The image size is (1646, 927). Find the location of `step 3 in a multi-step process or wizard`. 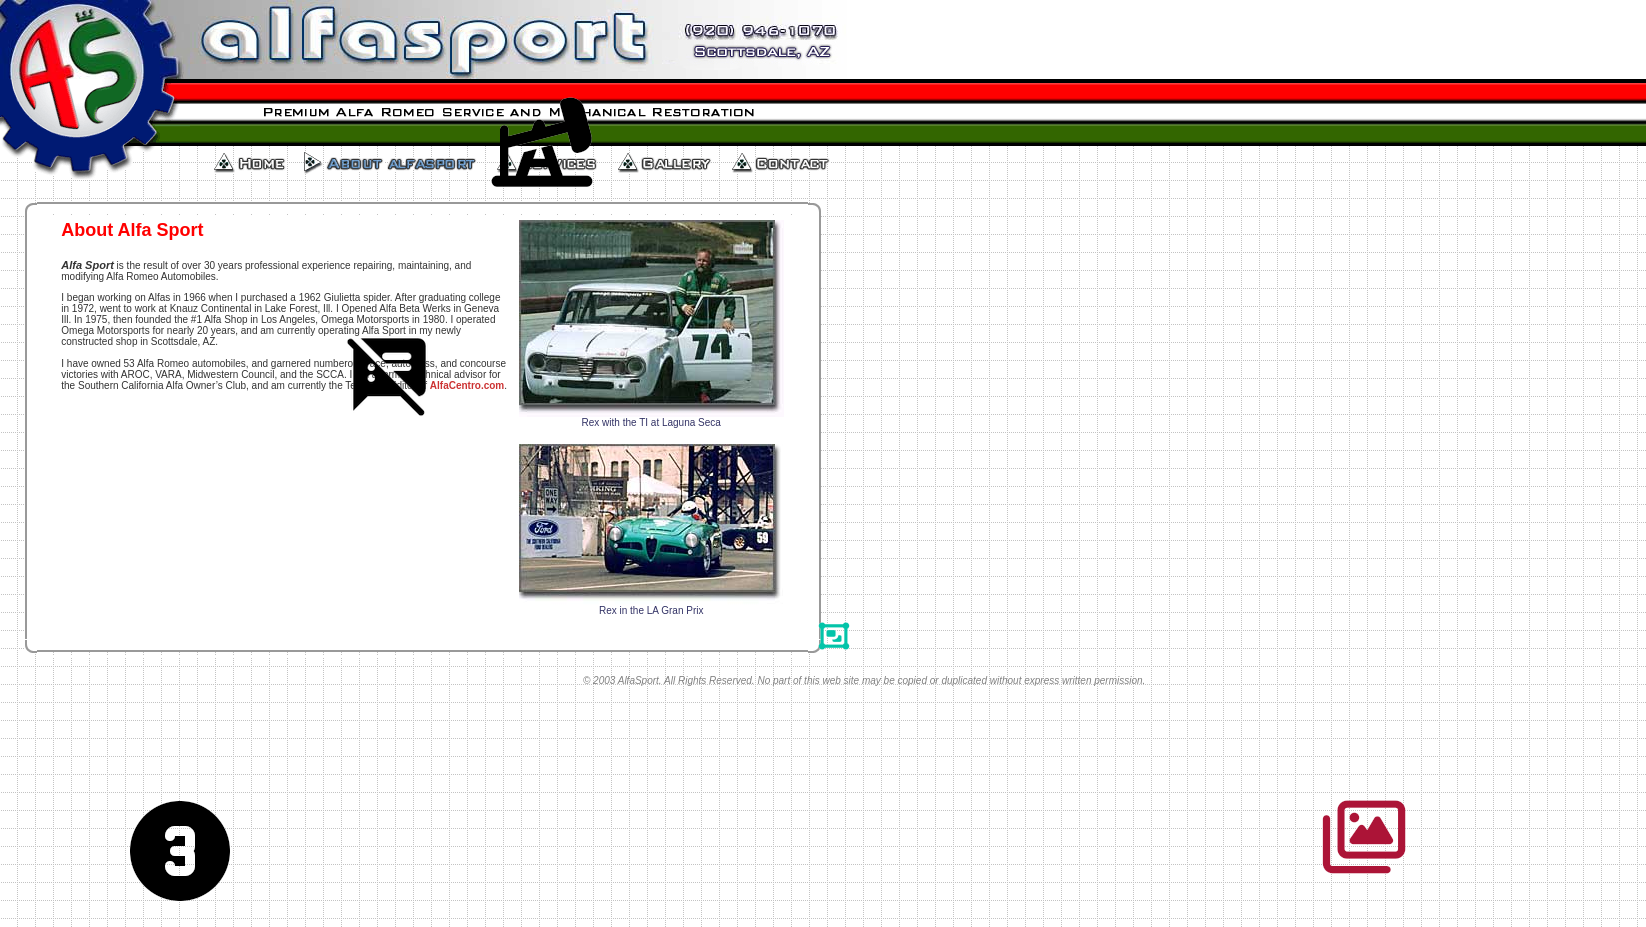

step 3 in a multi-step process or wizard is located at coordinates (180, 851).